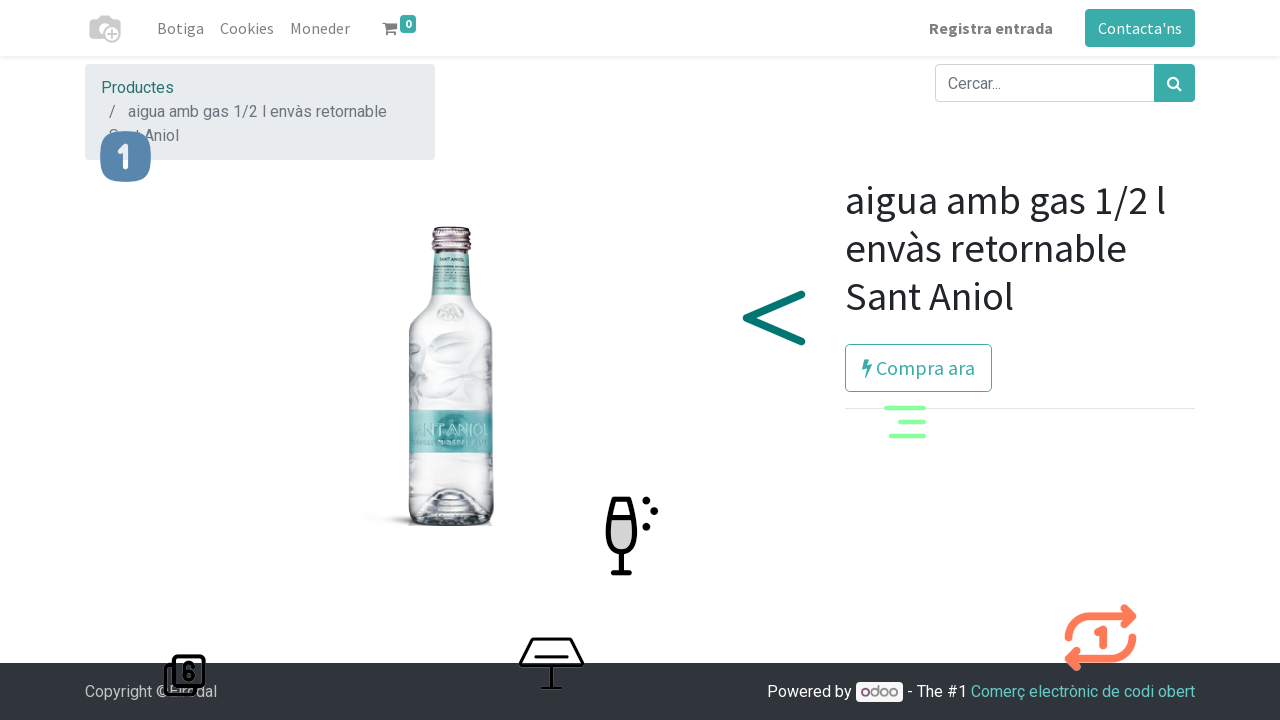 This screenshot has height=720, width=1280. Describe the element at coordinates (125, 156) in the screenshot. I see `indicates step one in a multi-step process` at that location.